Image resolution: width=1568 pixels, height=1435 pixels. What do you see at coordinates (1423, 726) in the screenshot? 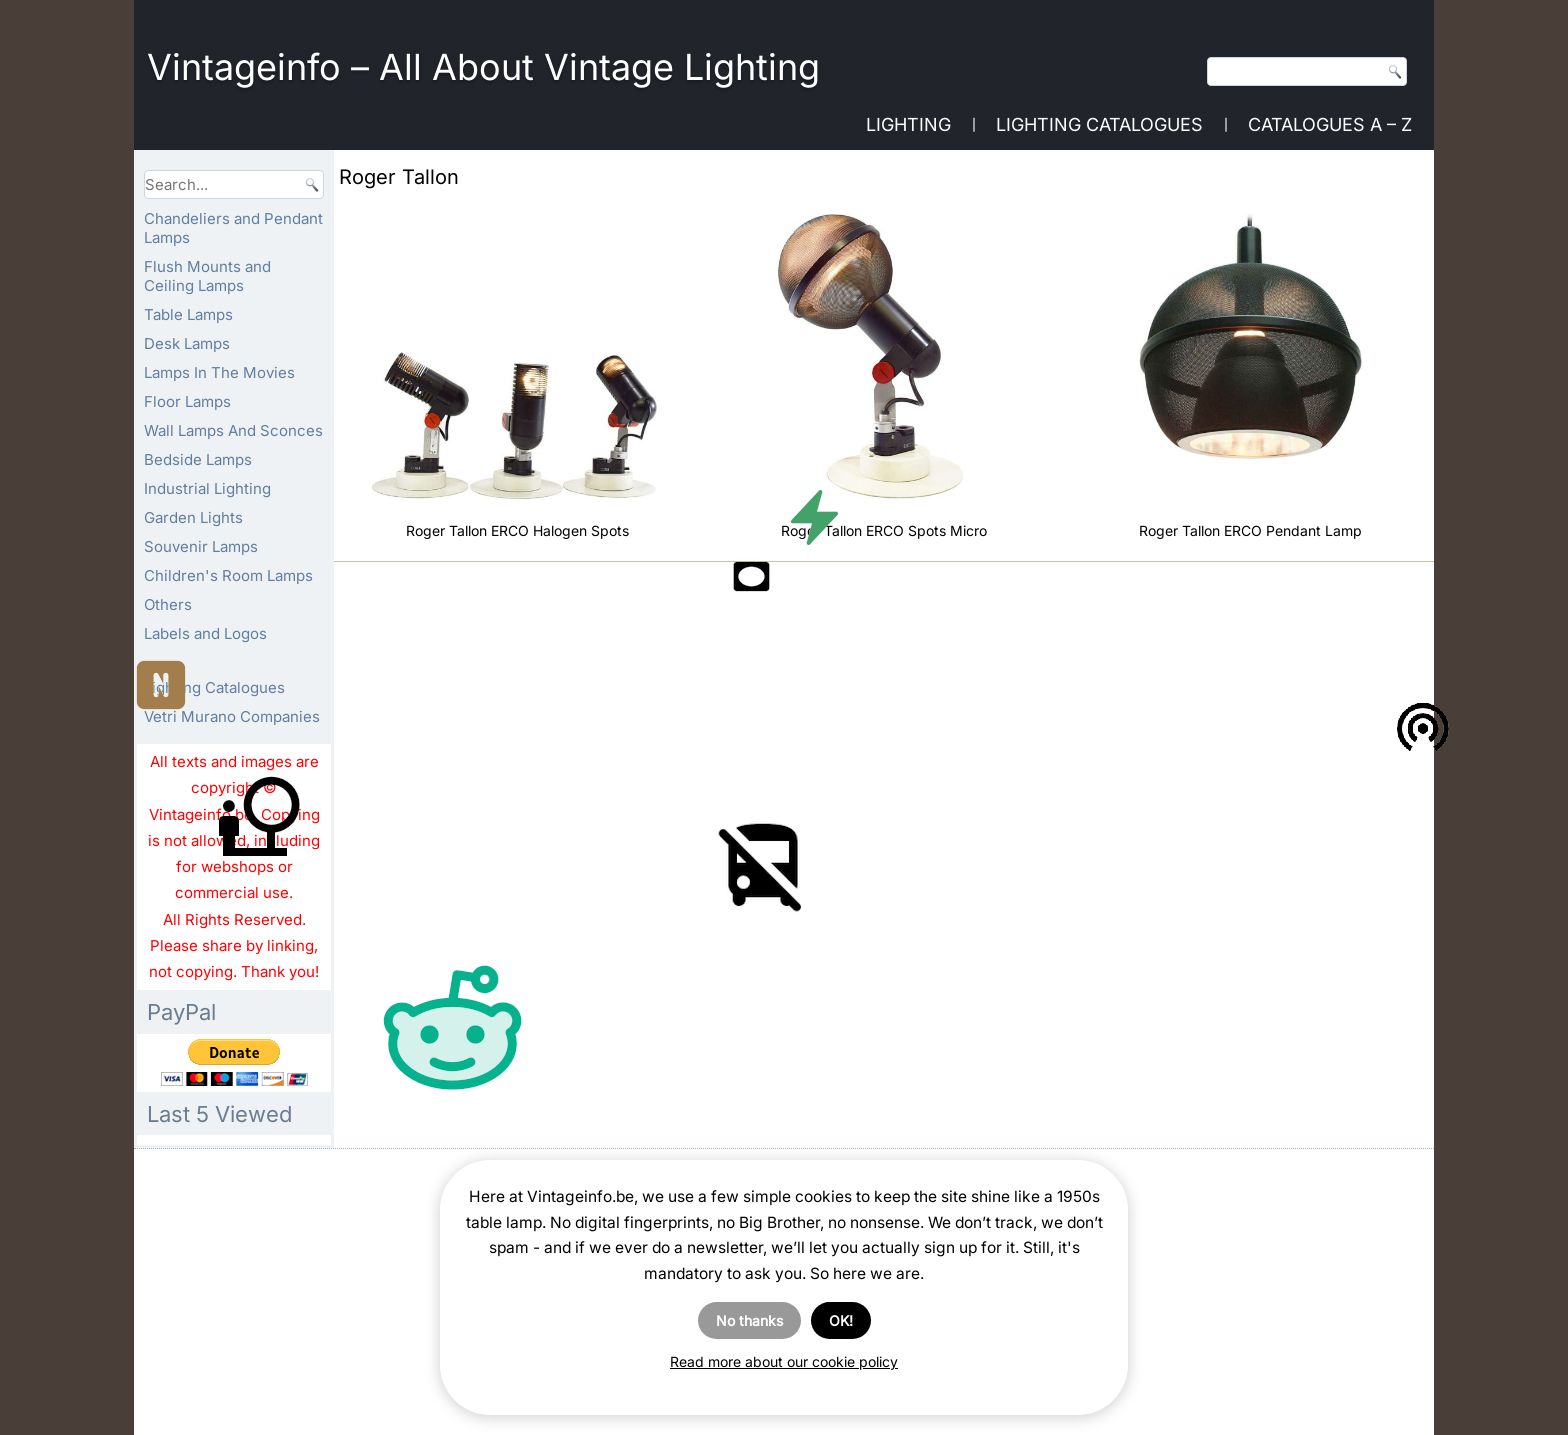
I see `enable mobile hotspot or wifi tethering` at bounding box center [1423, 726].